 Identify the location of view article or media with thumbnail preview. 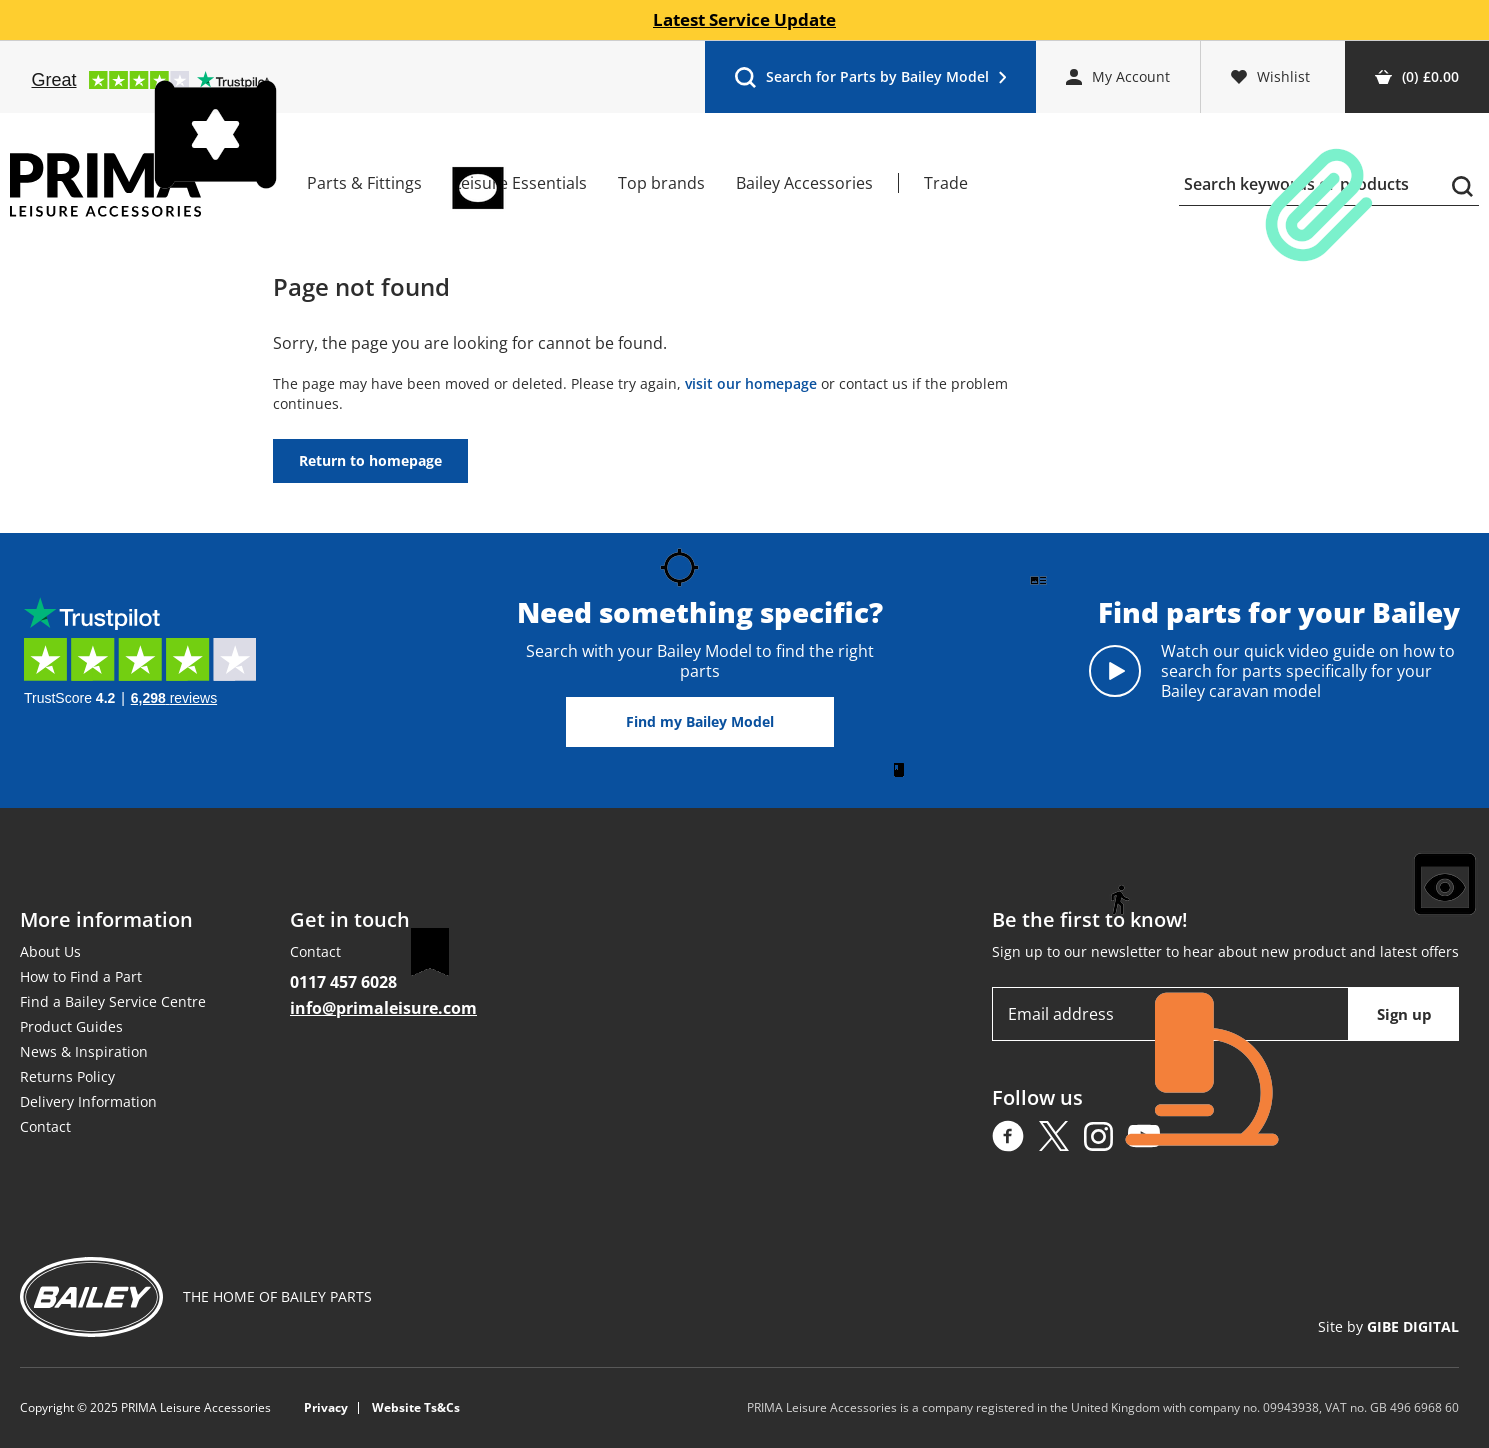
(1038, 580).